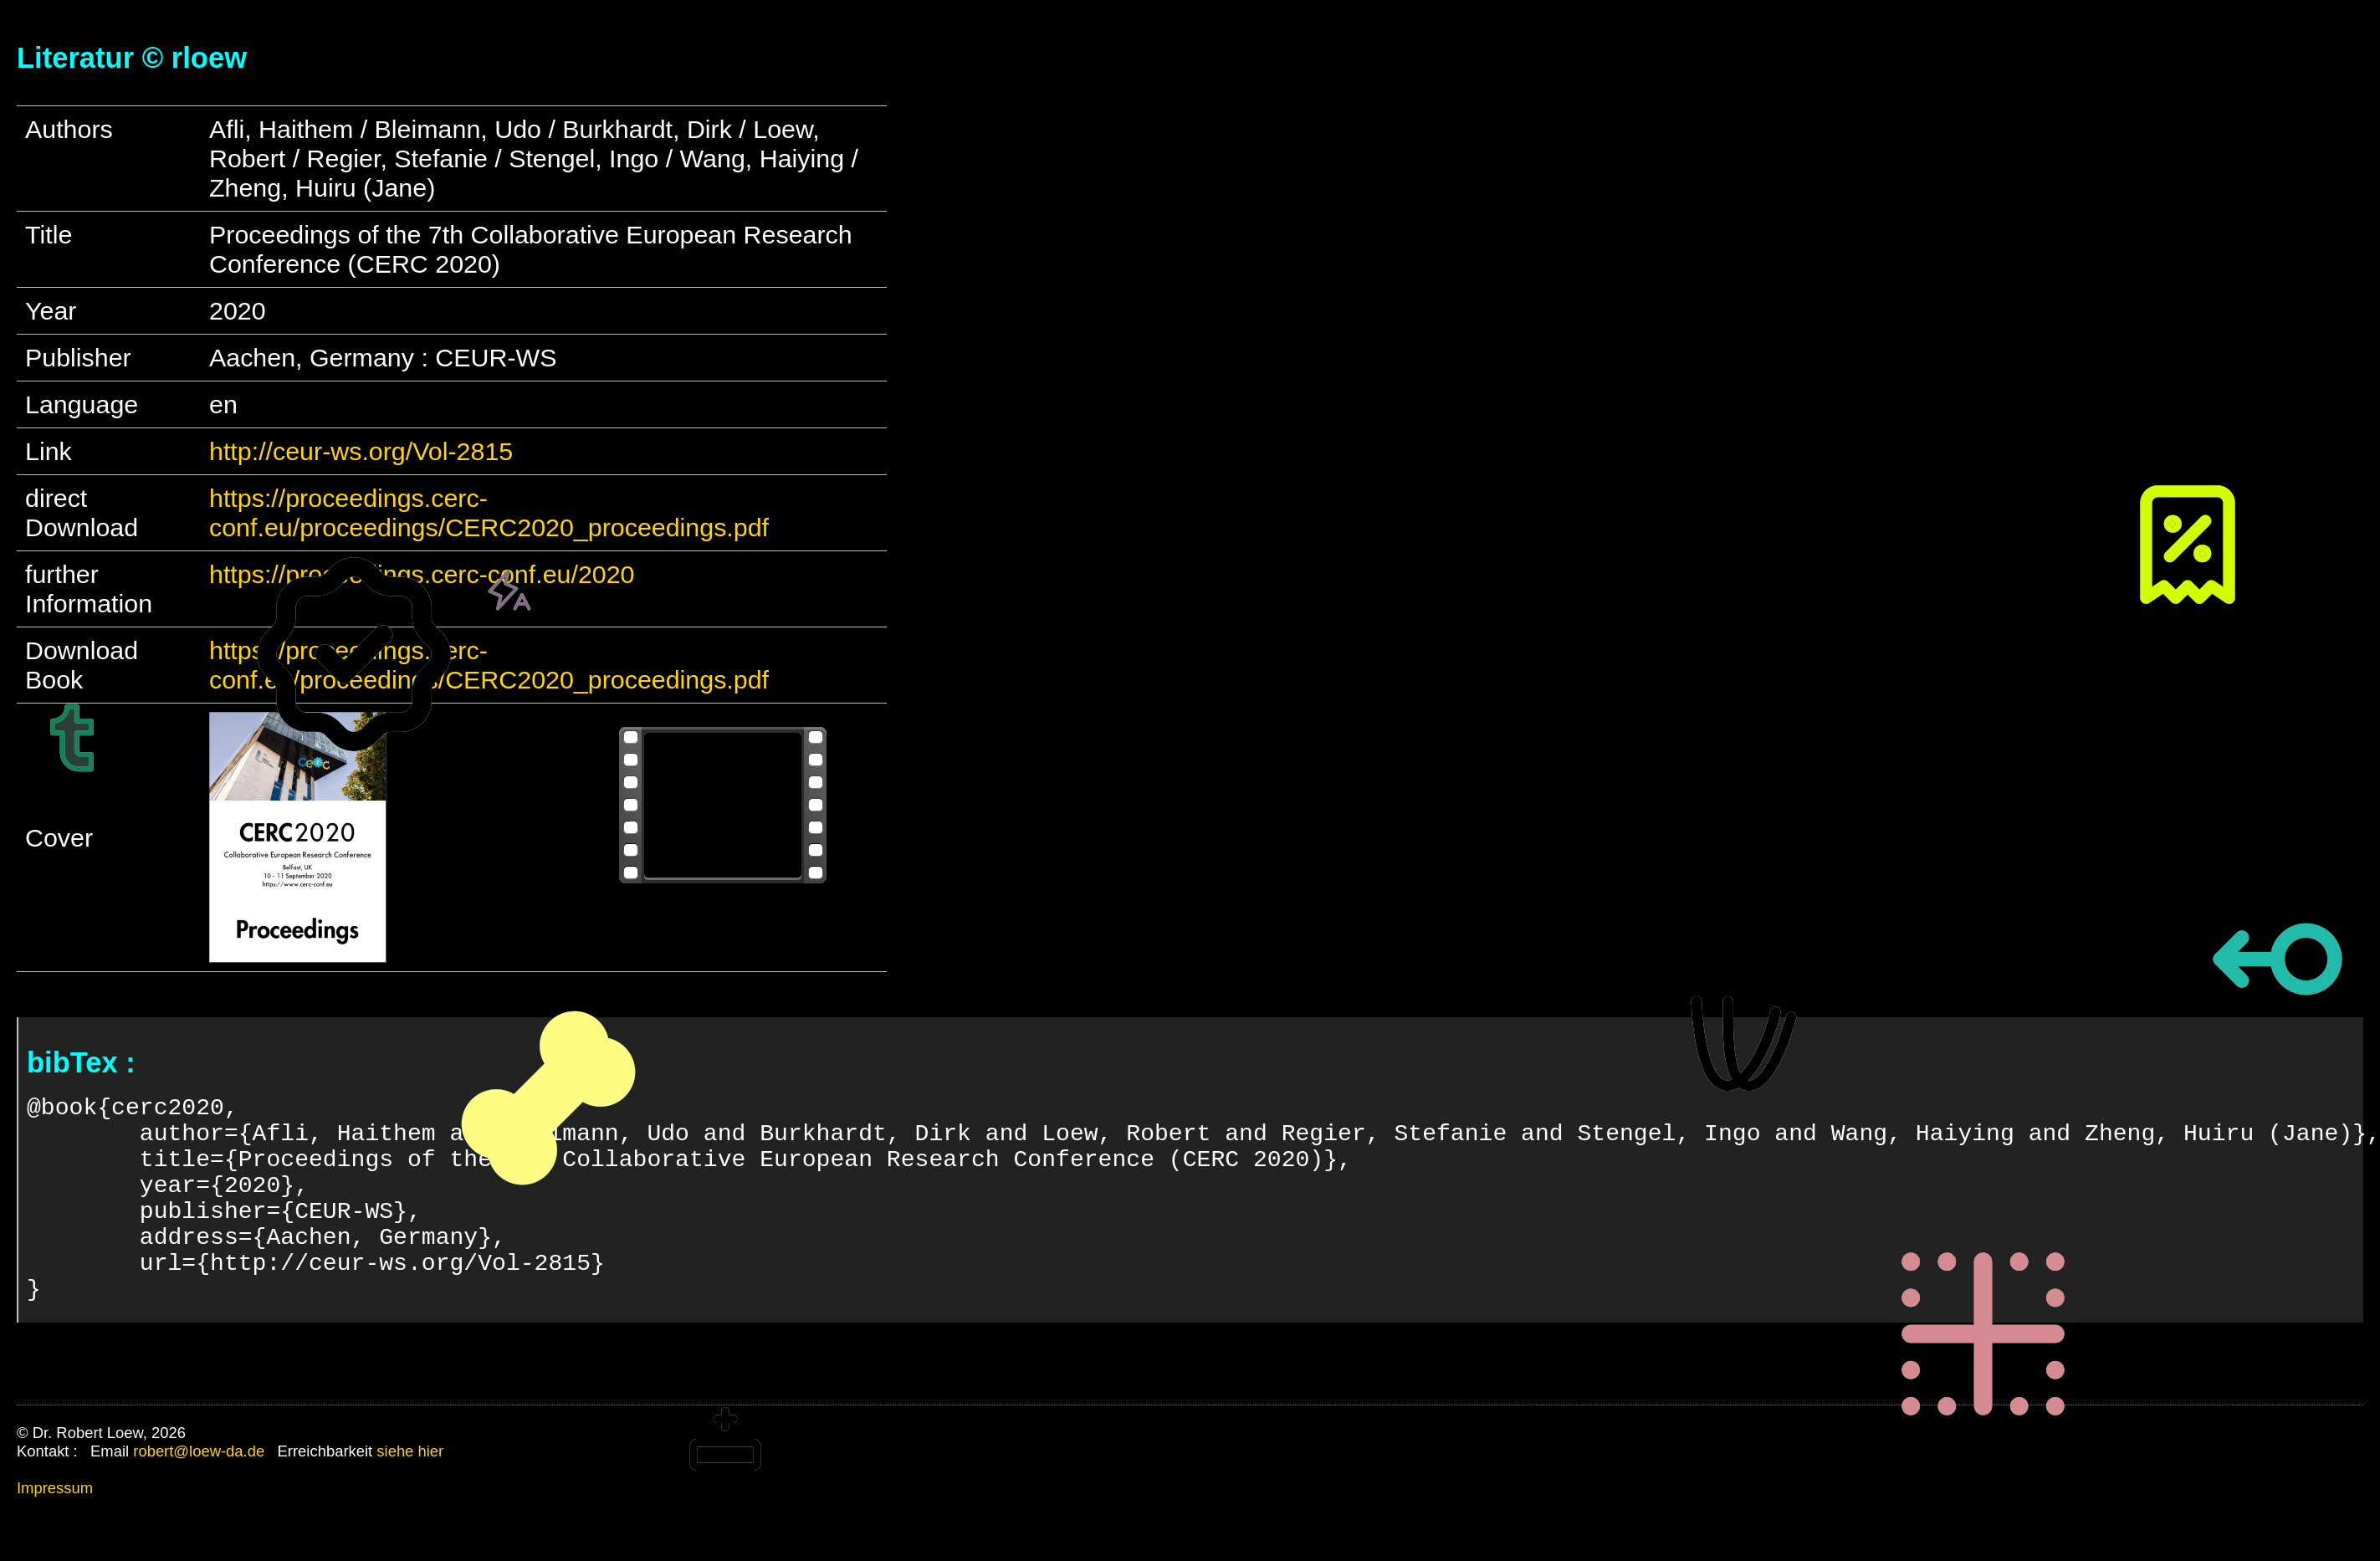 Image resolution: width=2380 pixels, height=1561 pixels. What do you see at coordinates (2188, 545) in the screenshot?
I see `view tax receipt or invoice` at bounding box center [2188, 545].